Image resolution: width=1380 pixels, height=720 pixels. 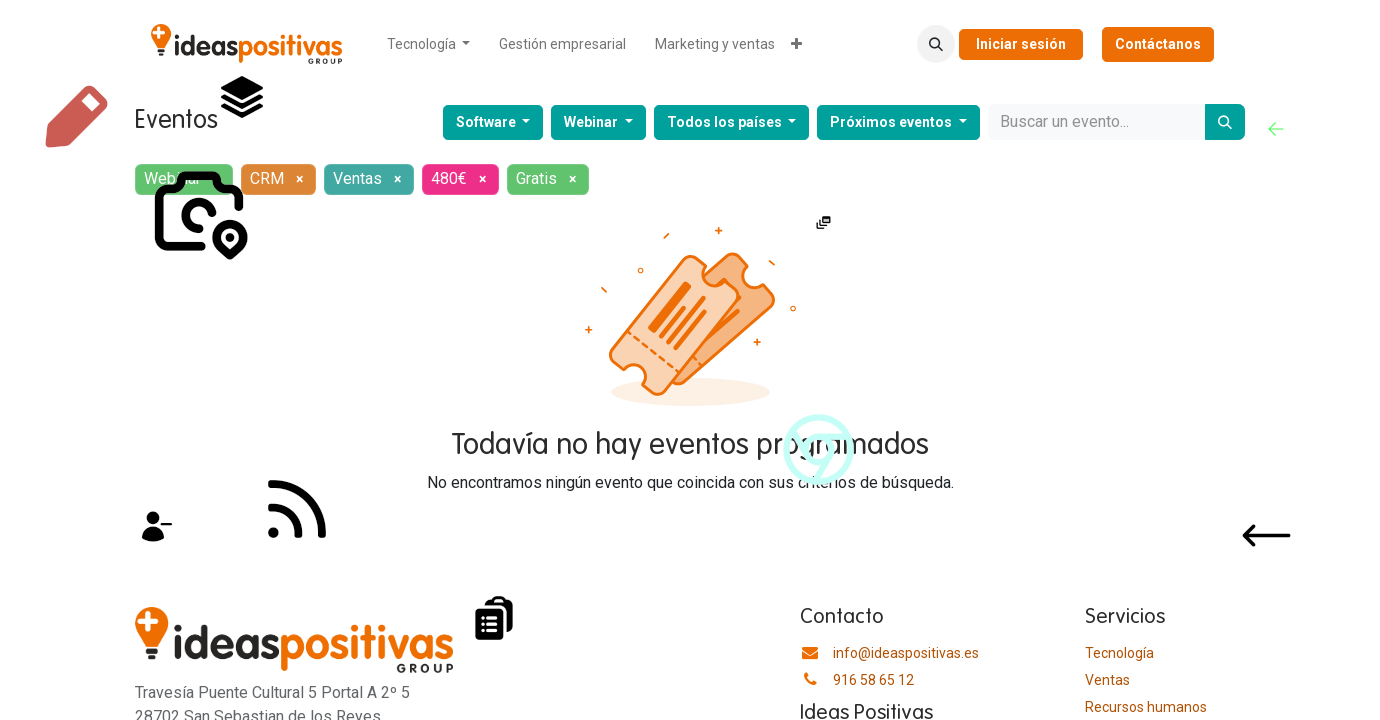 I want to click on open Google Chrome browser, so click(x=818, y=449).